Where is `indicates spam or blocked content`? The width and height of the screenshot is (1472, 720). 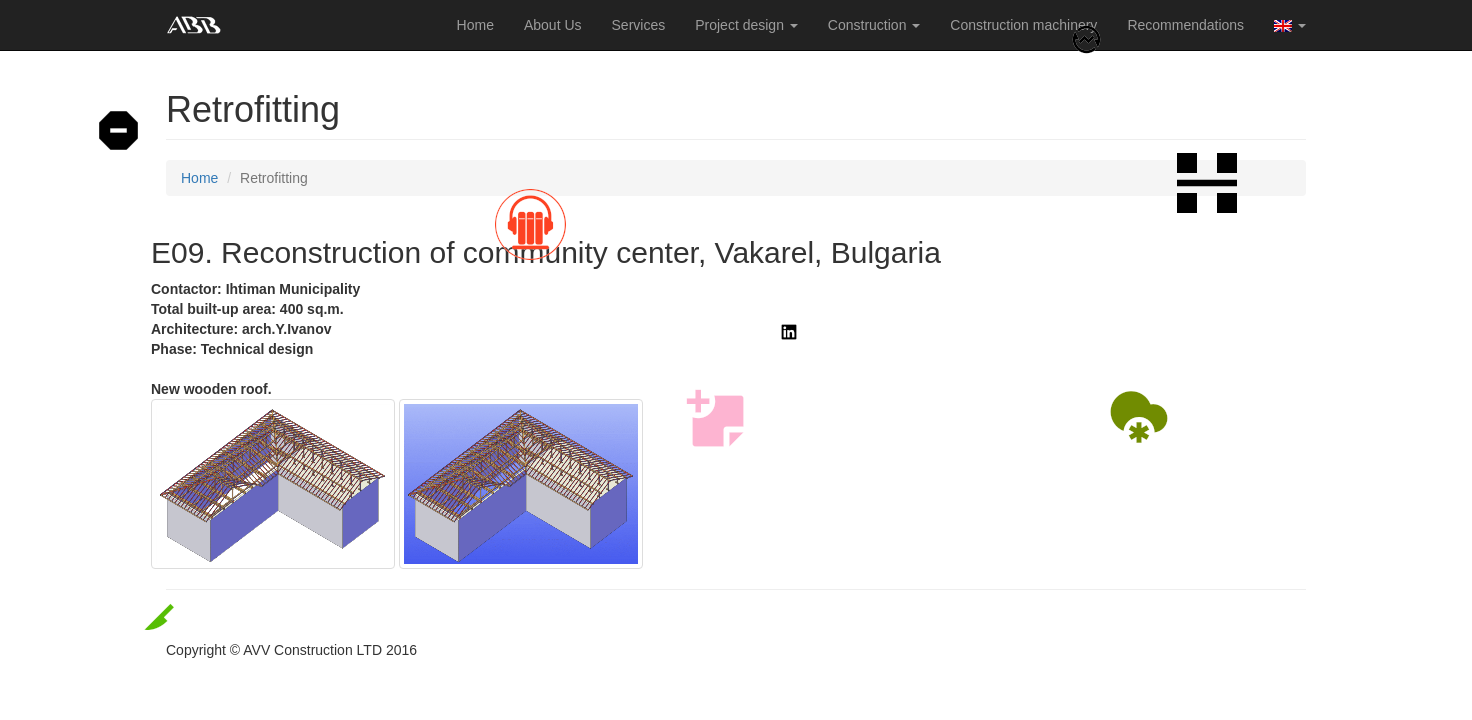 indicates spam or blocked content is located at coordinates (118, 130).